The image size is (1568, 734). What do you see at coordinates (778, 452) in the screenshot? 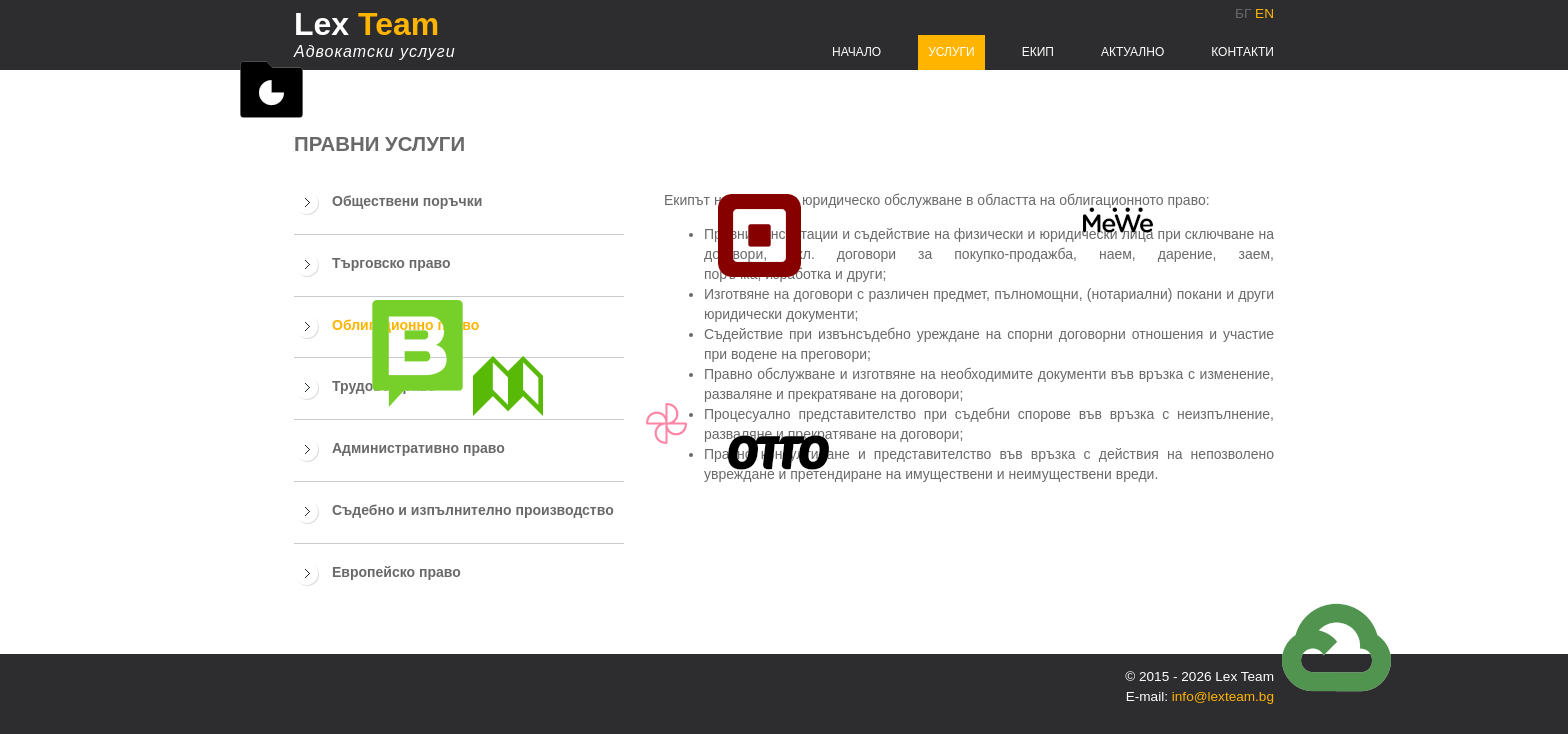
I see `visit the OTTO online shopping platform` at bounding box center [778, 452].